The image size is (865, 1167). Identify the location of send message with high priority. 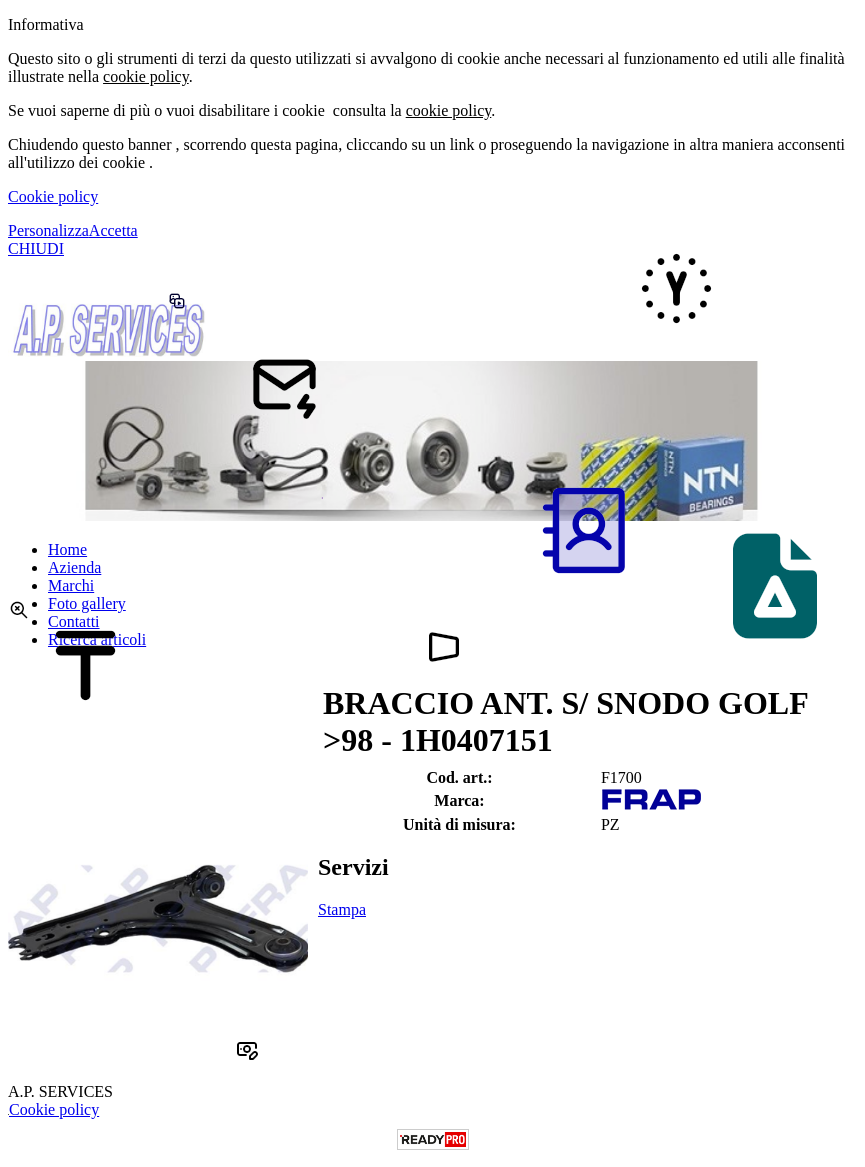
(284, 384).